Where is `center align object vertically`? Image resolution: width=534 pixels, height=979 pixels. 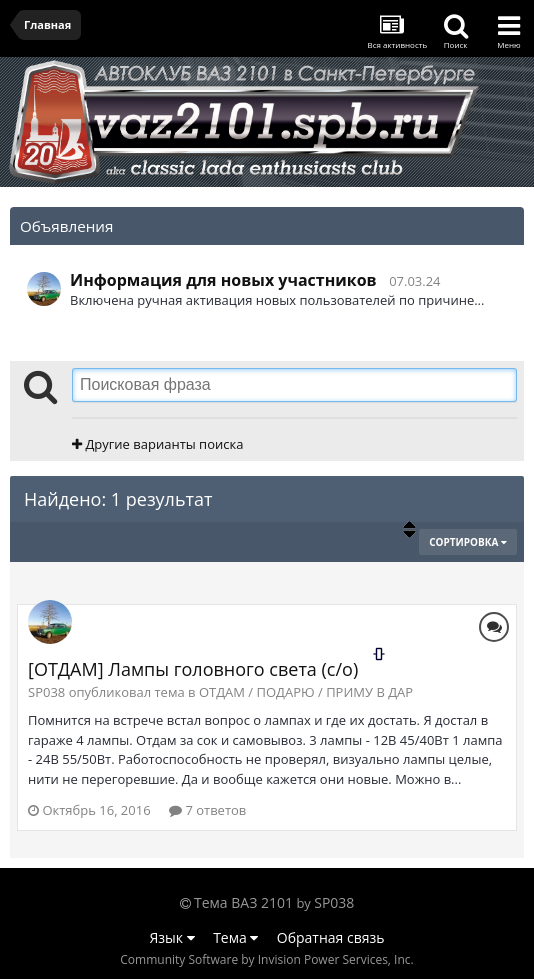 center align object vertically is located at coordinates (379, 654).